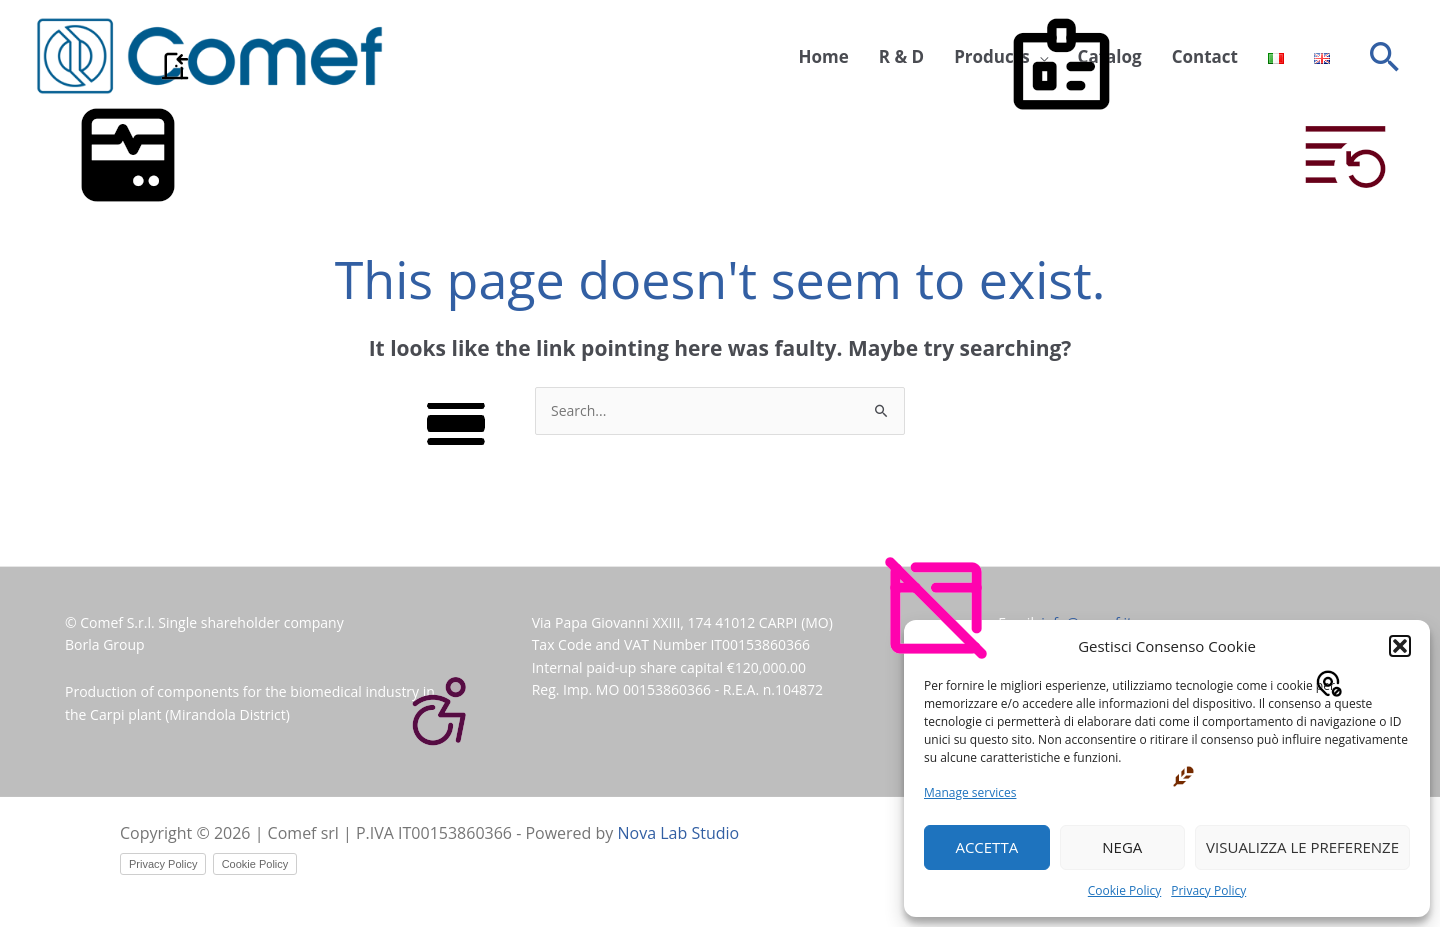  What do you see at coordinates (1345, 154) in the screenshot?
I see `restart the current debug frame` at bounding box center [1345, 154].